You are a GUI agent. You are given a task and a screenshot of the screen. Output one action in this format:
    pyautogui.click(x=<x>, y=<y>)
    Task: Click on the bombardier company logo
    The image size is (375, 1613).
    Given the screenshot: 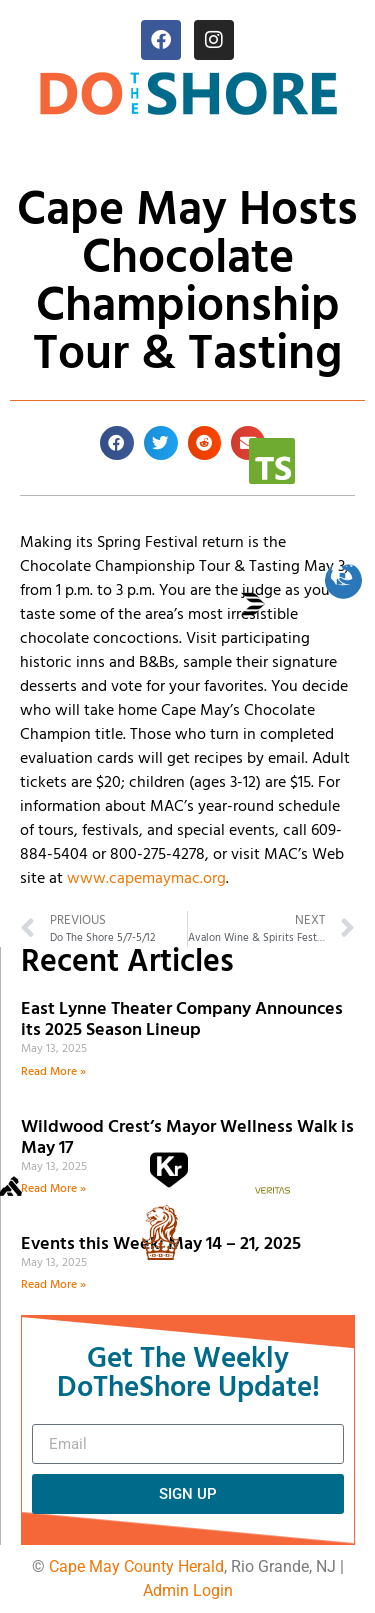 What is the action you would take?
    pyautogui.click(x=253, y=604)
    